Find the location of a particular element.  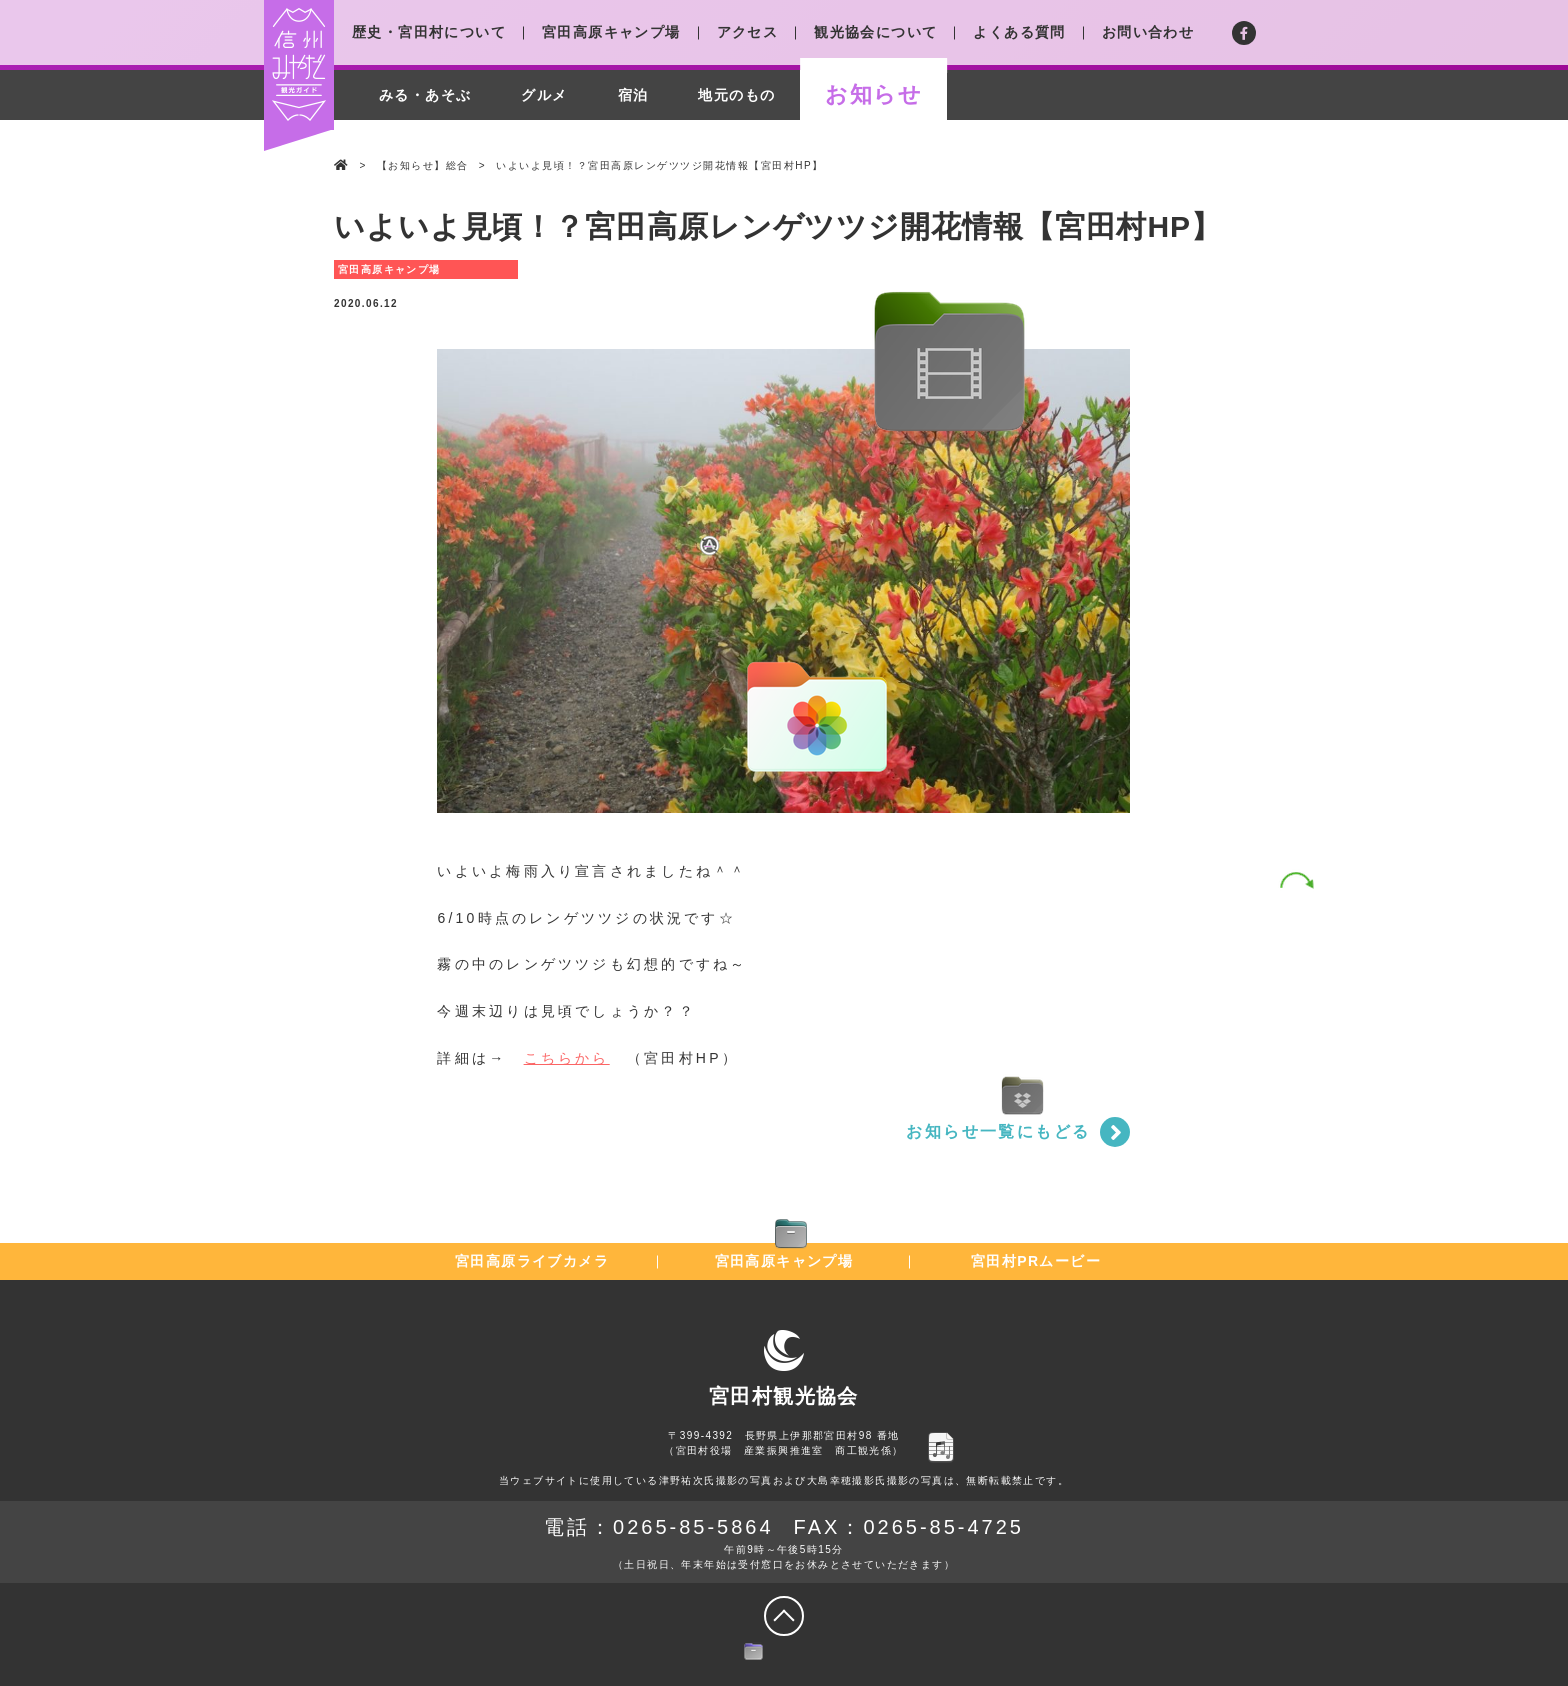

redo the last undone action is located at coordinates (1296, 880).